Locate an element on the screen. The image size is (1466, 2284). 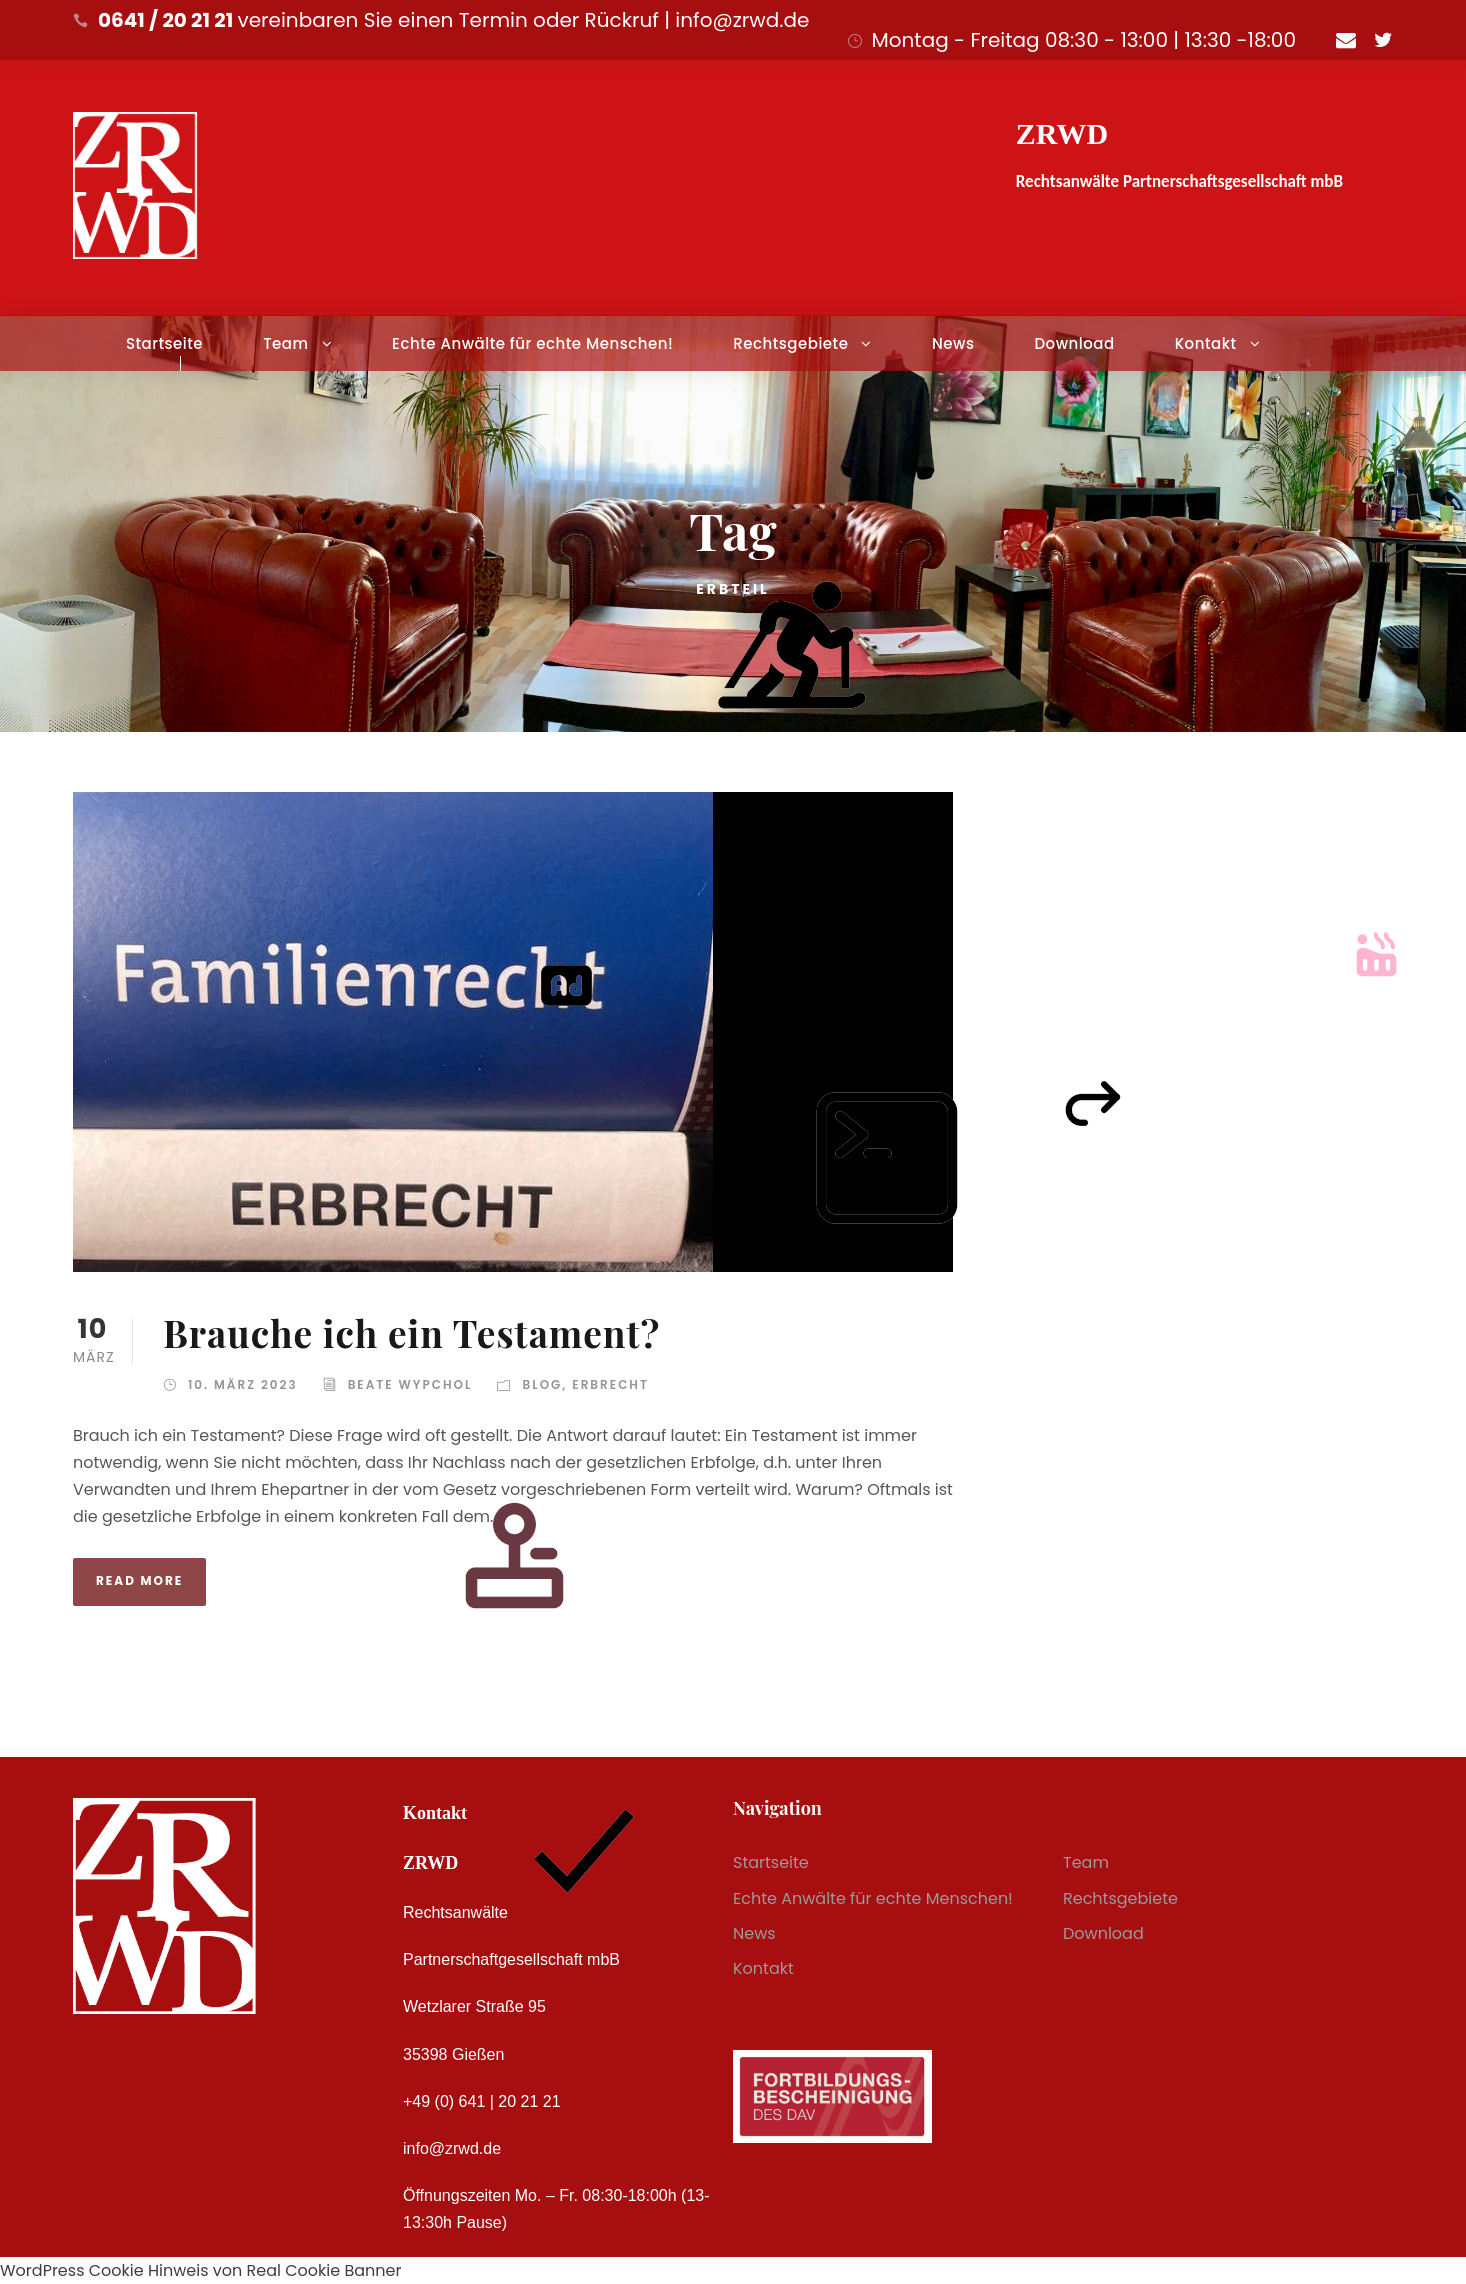
open the command line terminal is located at coordinates (887, 1158).